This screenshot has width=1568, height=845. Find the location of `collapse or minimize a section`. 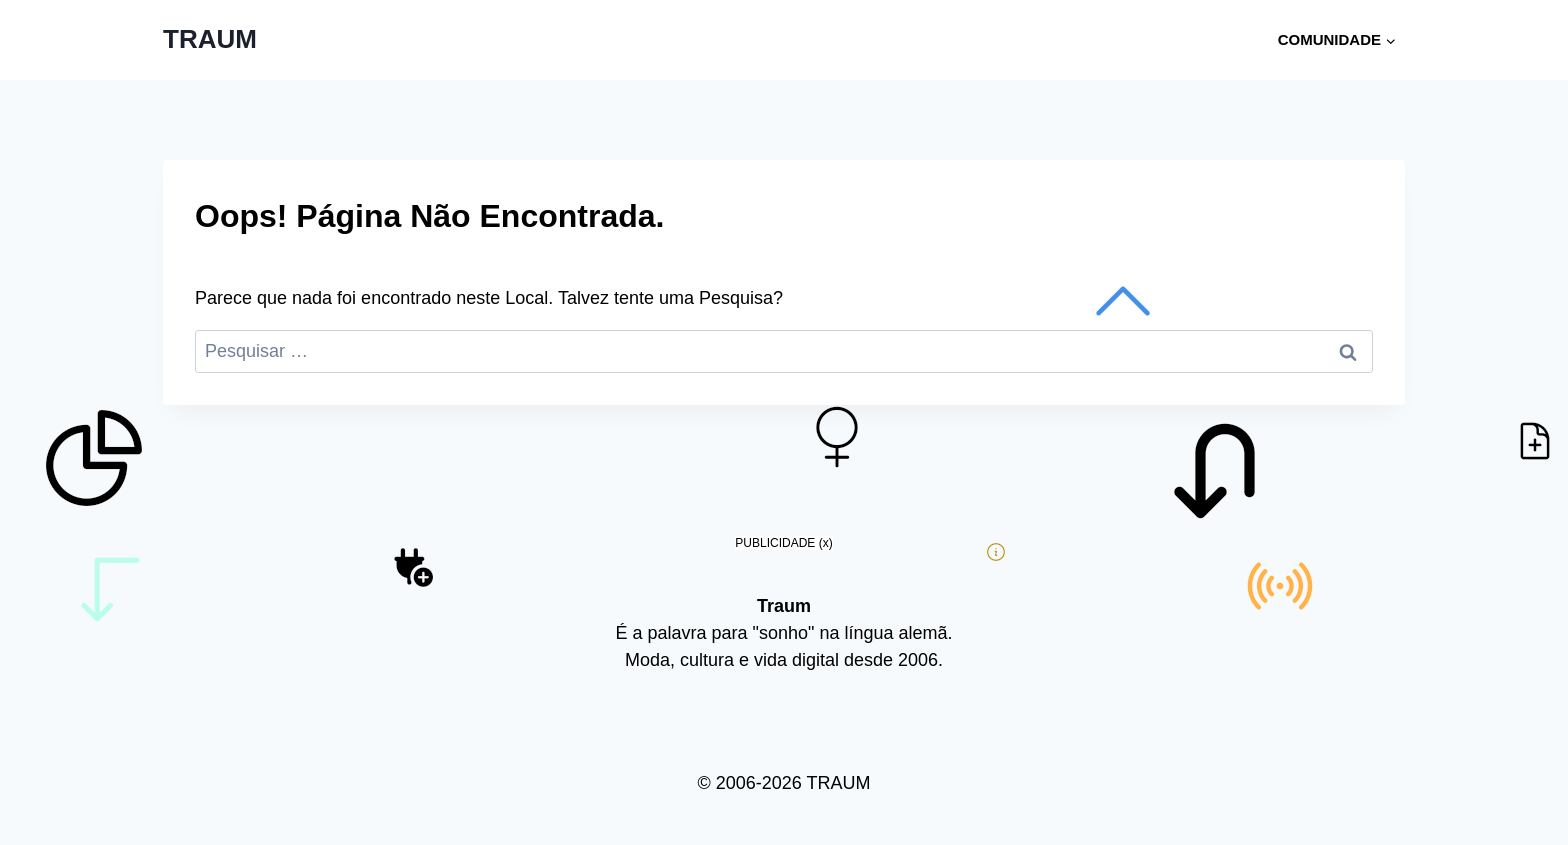

collapse or minimize a section is located at coordinates (1123, 301).